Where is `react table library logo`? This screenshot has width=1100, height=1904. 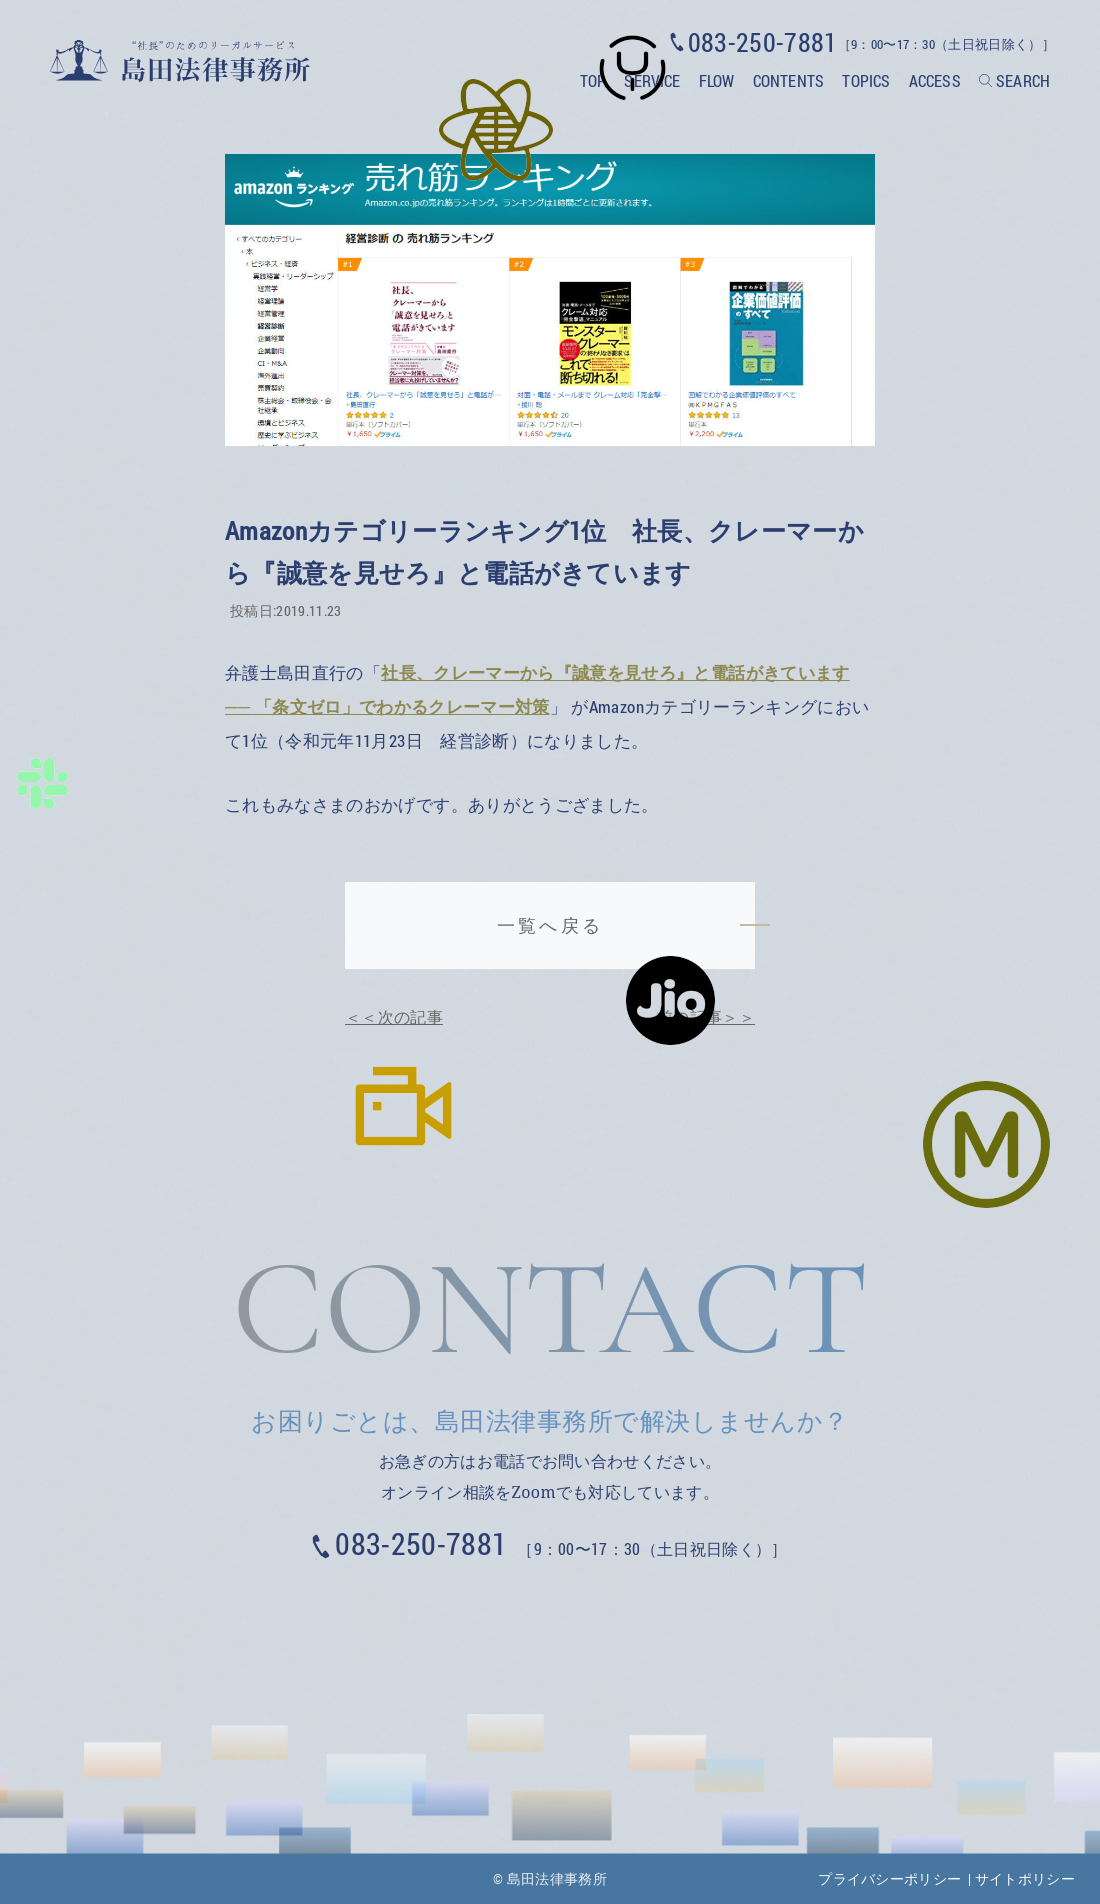 react table library logo is located at coordinates (496, 130).